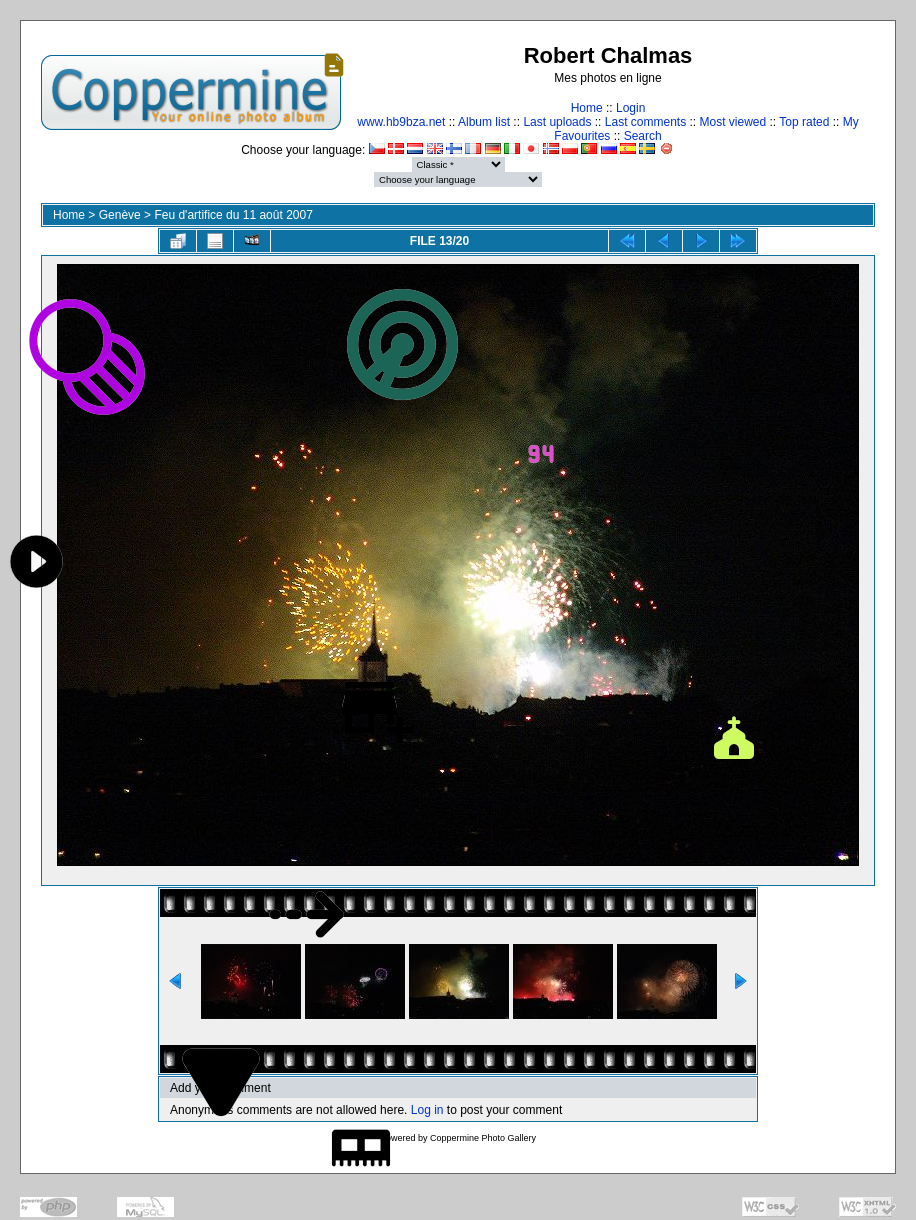 The image size is (916, 1220). What do you see at coordinates (377, 707) in the screenshot?
I see `add a new business location` at bounding box center [377, 707].